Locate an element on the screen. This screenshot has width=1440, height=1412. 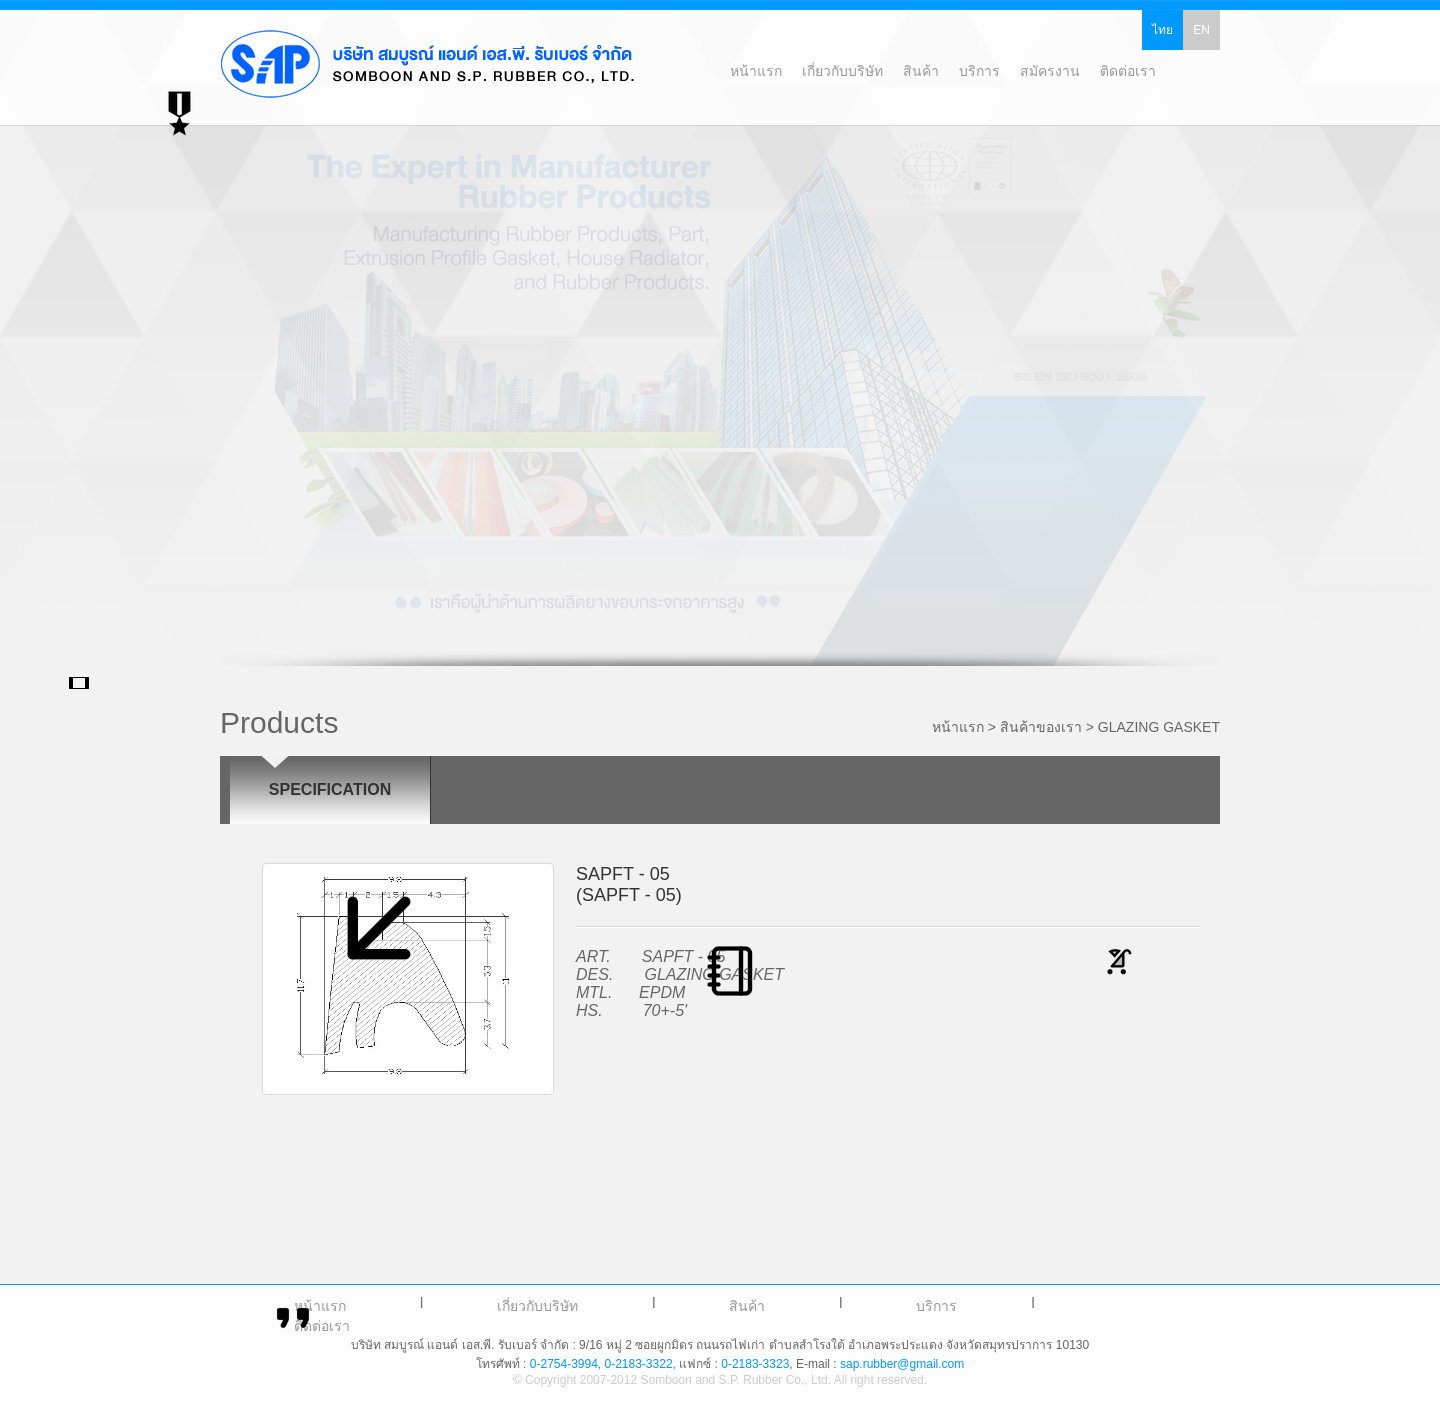
insert a block quote is located at coordinates (293, 1318).